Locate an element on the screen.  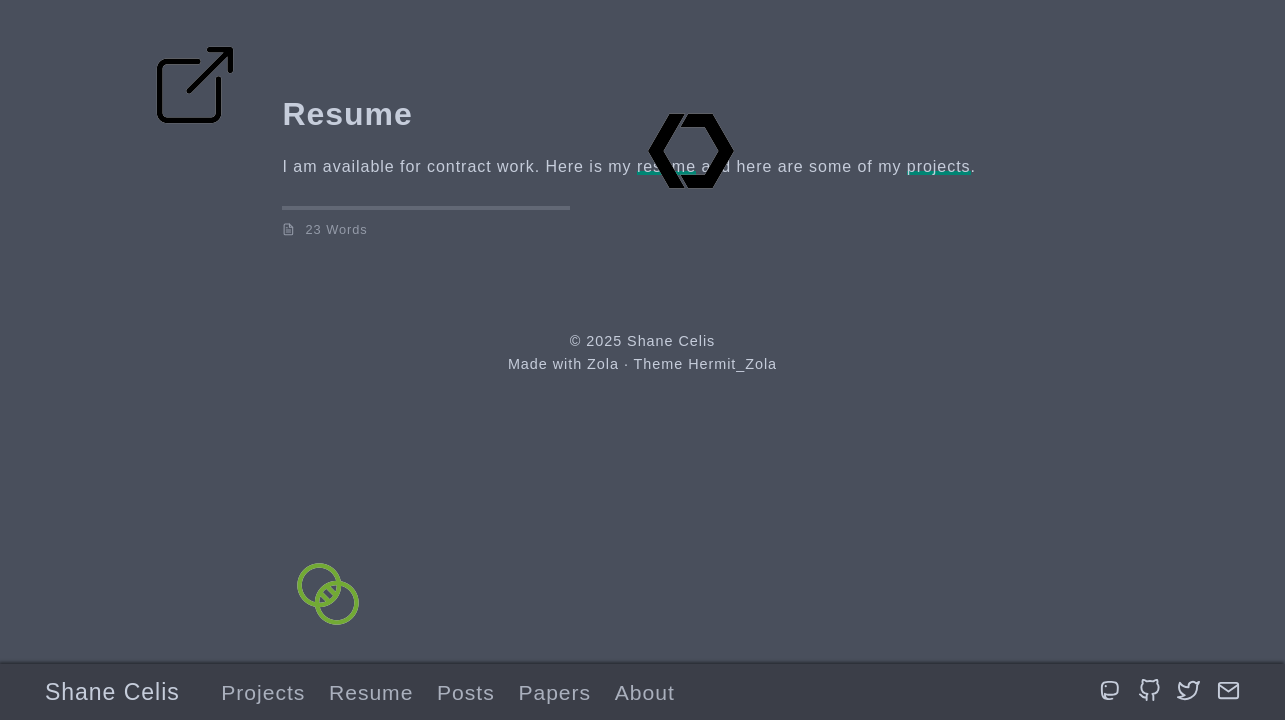
web components logo is located at coordinates (691, 151).